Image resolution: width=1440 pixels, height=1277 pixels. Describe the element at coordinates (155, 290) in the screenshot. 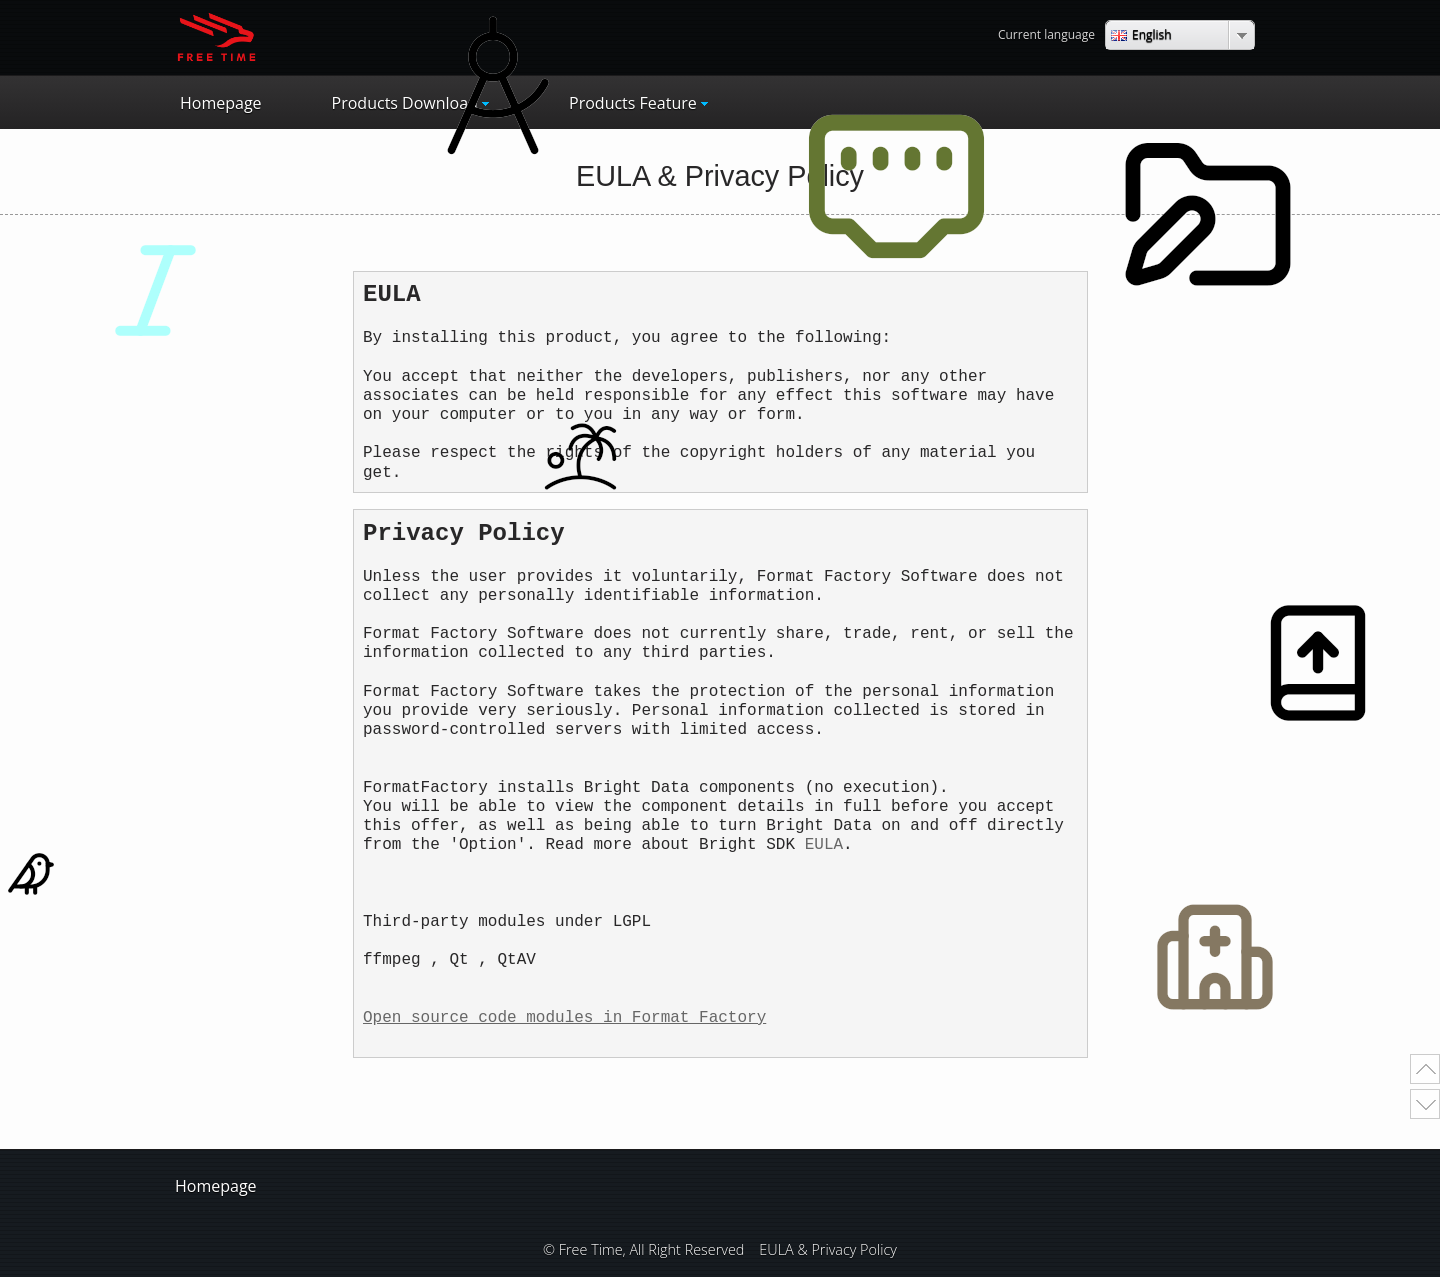

I see `apply italic formatting to selected text` at that location.